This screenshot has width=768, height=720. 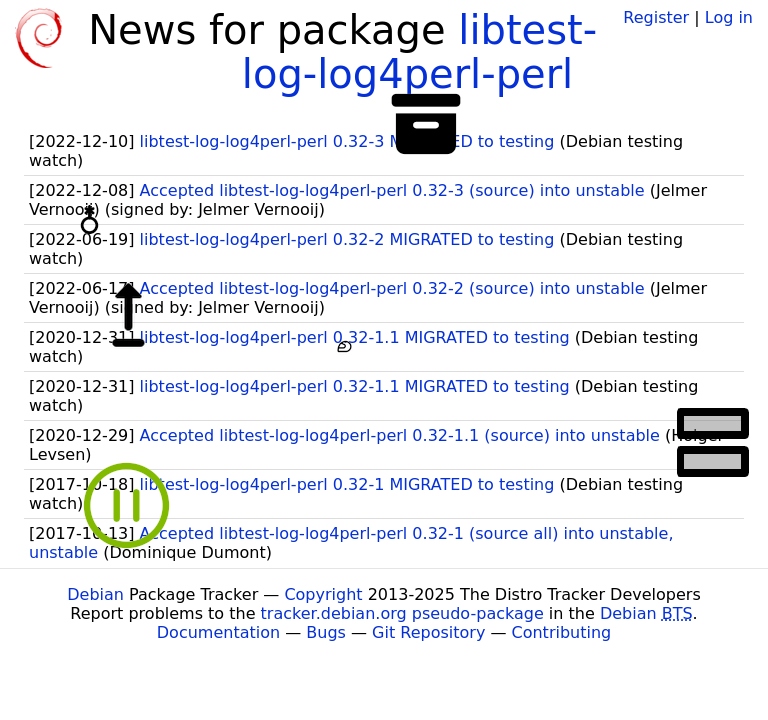 I want to click on upgrade to a newer version, so click(x=128, y=314).